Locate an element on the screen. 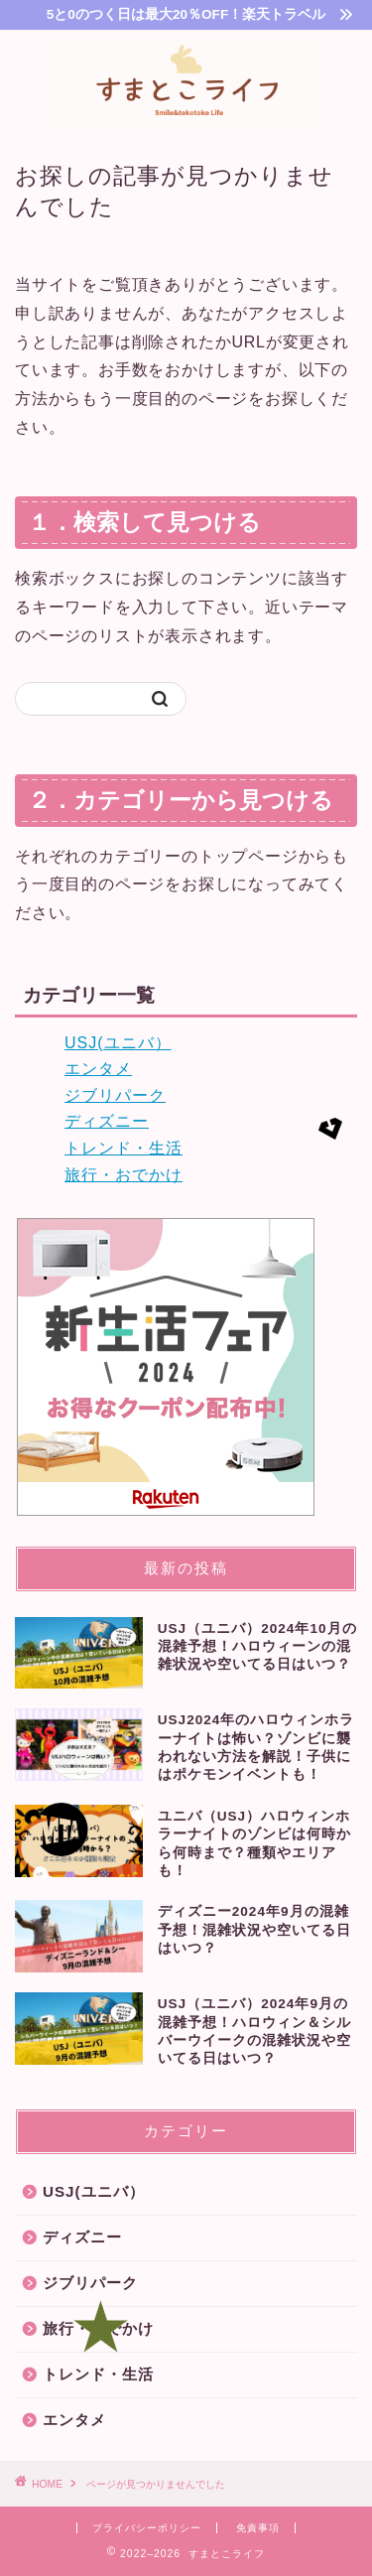  Metropolitan Transportation Authority (MTA) logo is located at coordinates (63, 1830).